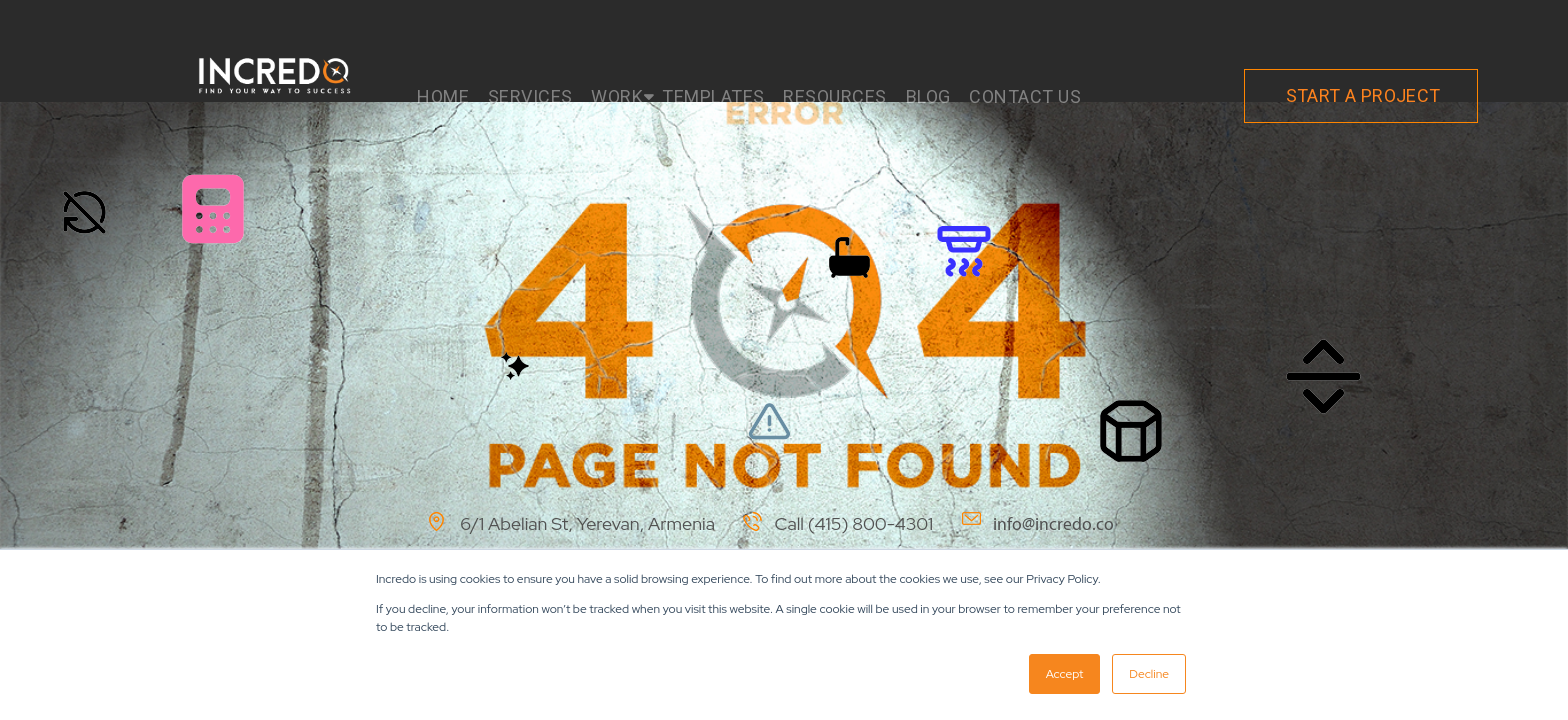 The height and width of the screenshot is (720, 1568). What do you see at coordinates (515, 366) in the screenshot?
I see `indicates AI-generated or enhanced content` at bounding box center [515, 366].